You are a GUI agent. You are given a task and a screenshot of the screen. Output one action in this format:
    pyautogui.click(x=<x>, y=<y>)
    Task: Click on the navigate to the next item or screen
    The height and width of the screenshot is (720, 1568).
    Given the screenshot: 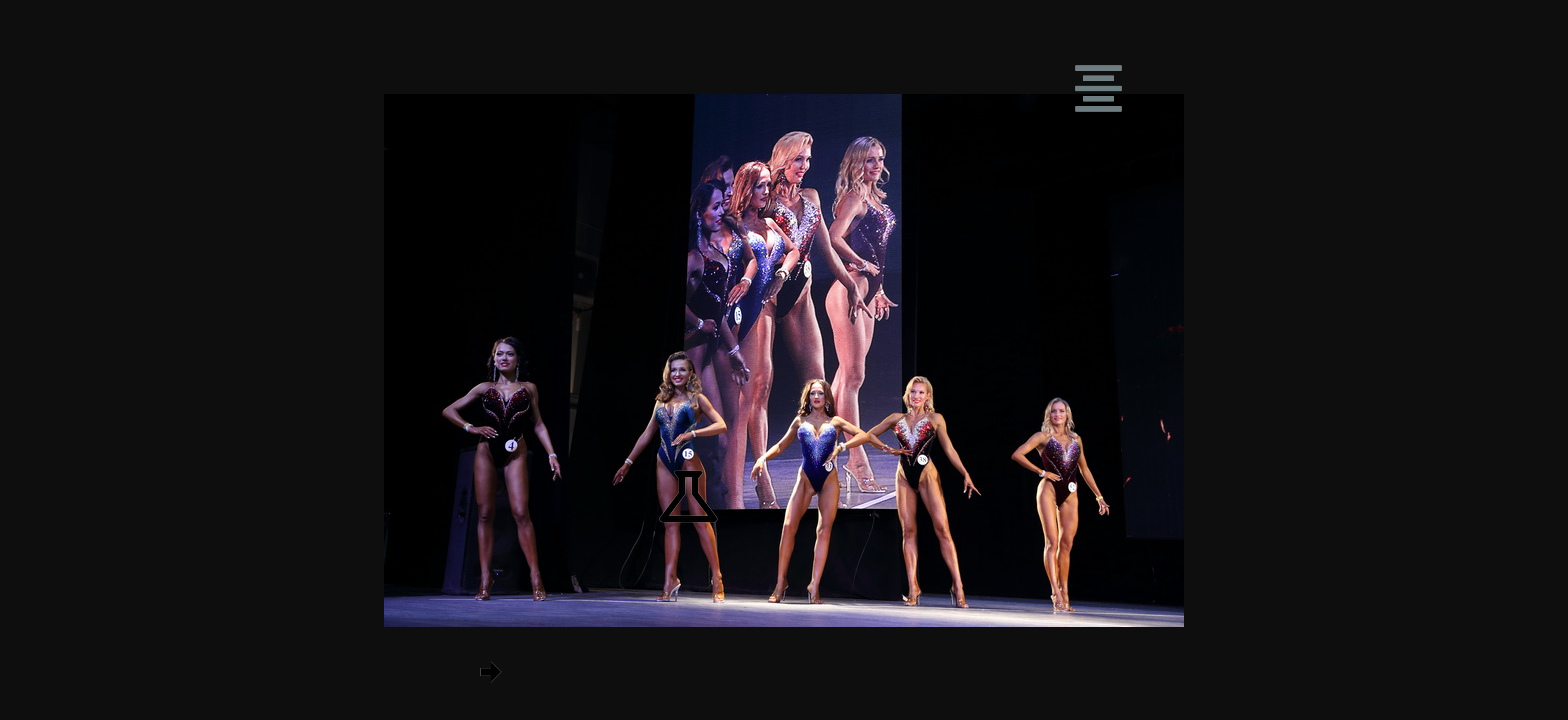 What is the action you would take?
    pyautogui.click(x=491, y=672)
    